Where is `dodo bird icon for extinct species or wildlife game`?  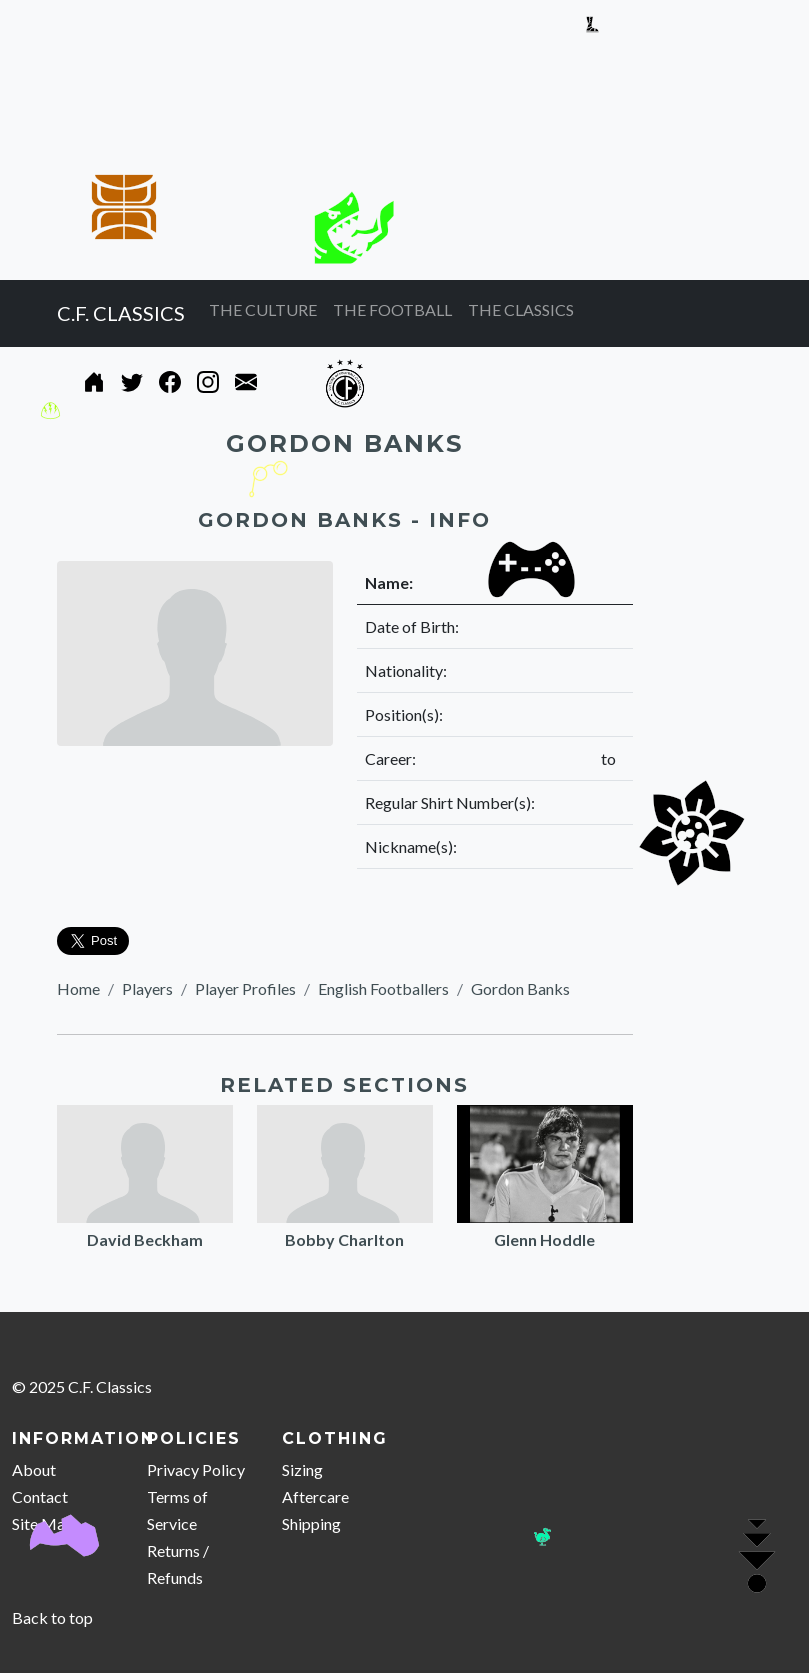
dodo bird icon for extinct species or wildlife game is located at coordinates (542, 1536).